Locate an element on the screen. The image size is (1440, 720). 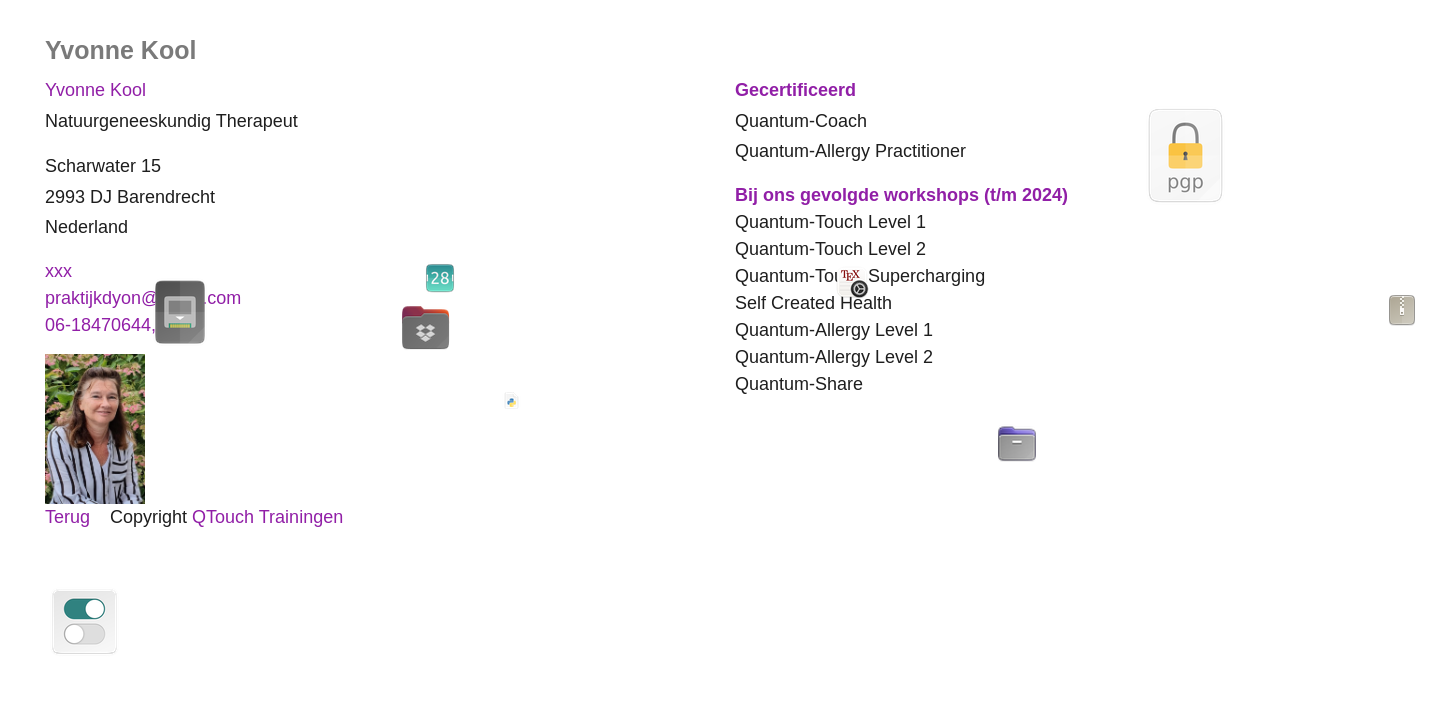
a python 3 source code file is located at coordinates (511, 400).